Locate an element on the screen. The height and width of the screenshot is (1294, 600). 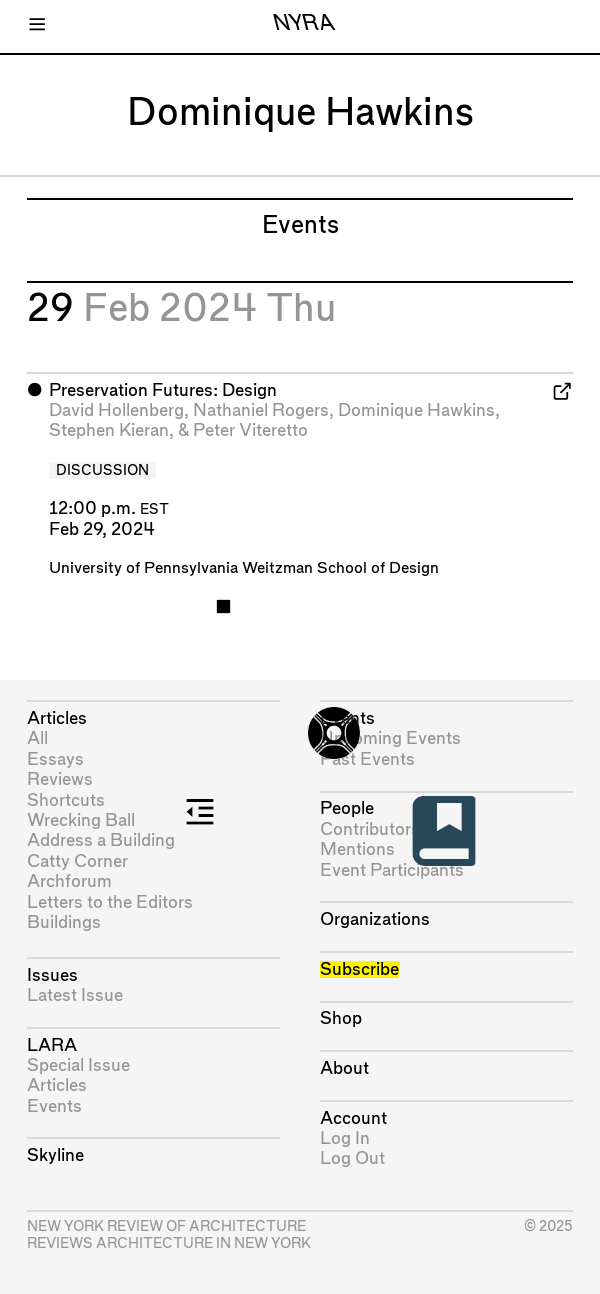
access your bookmarked items is located at coordinates (444, 831).